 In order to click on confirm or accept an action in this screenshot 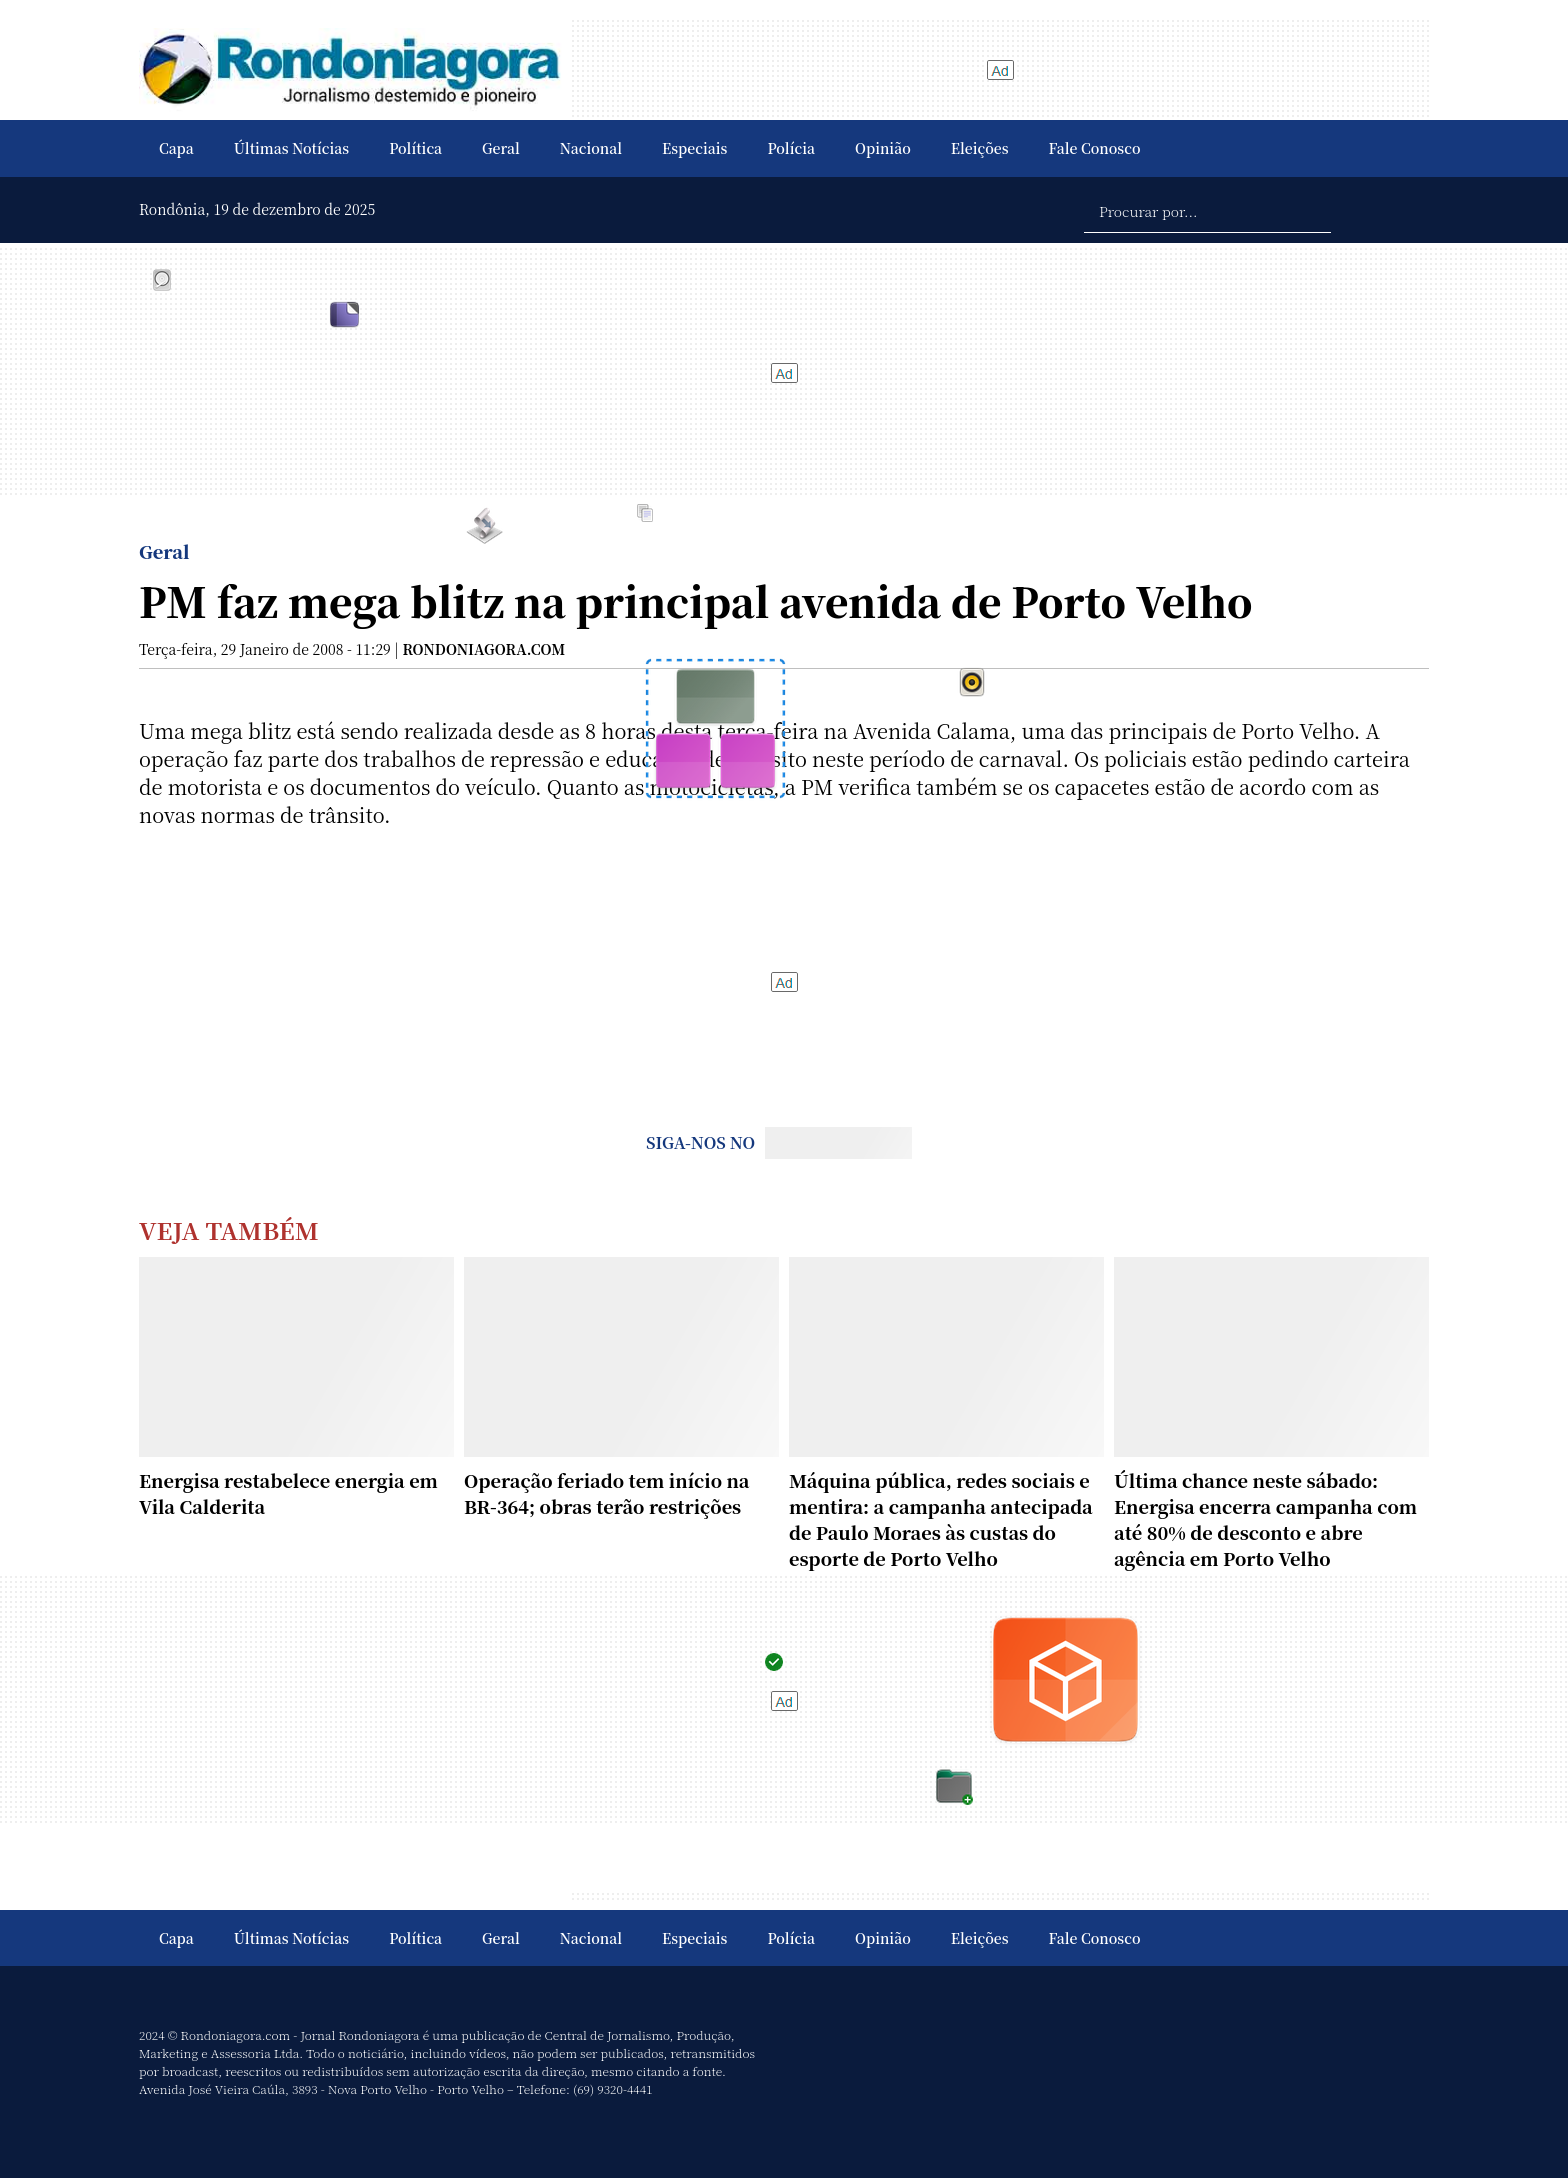, I will do `click(774, 1662)`.